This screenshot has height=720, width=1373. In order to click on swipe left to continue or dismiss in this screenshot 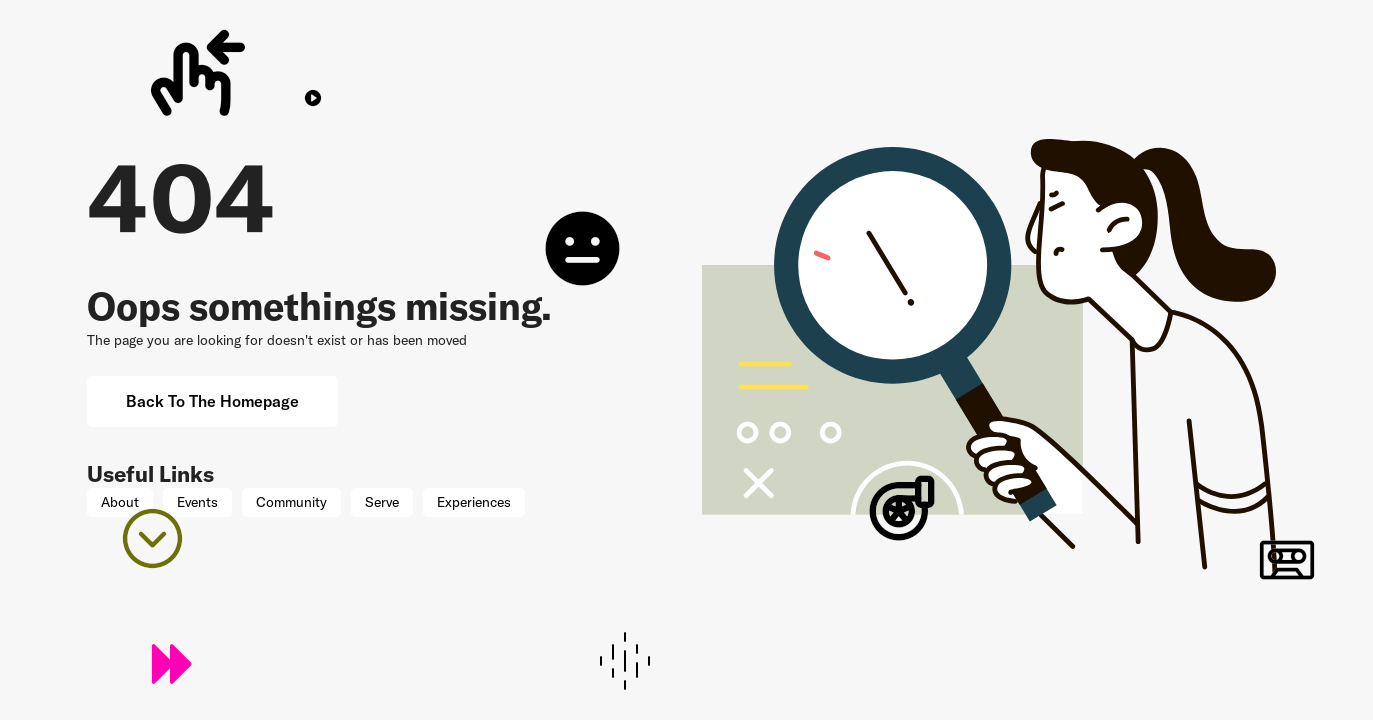, I will do `click(194, 76)`.